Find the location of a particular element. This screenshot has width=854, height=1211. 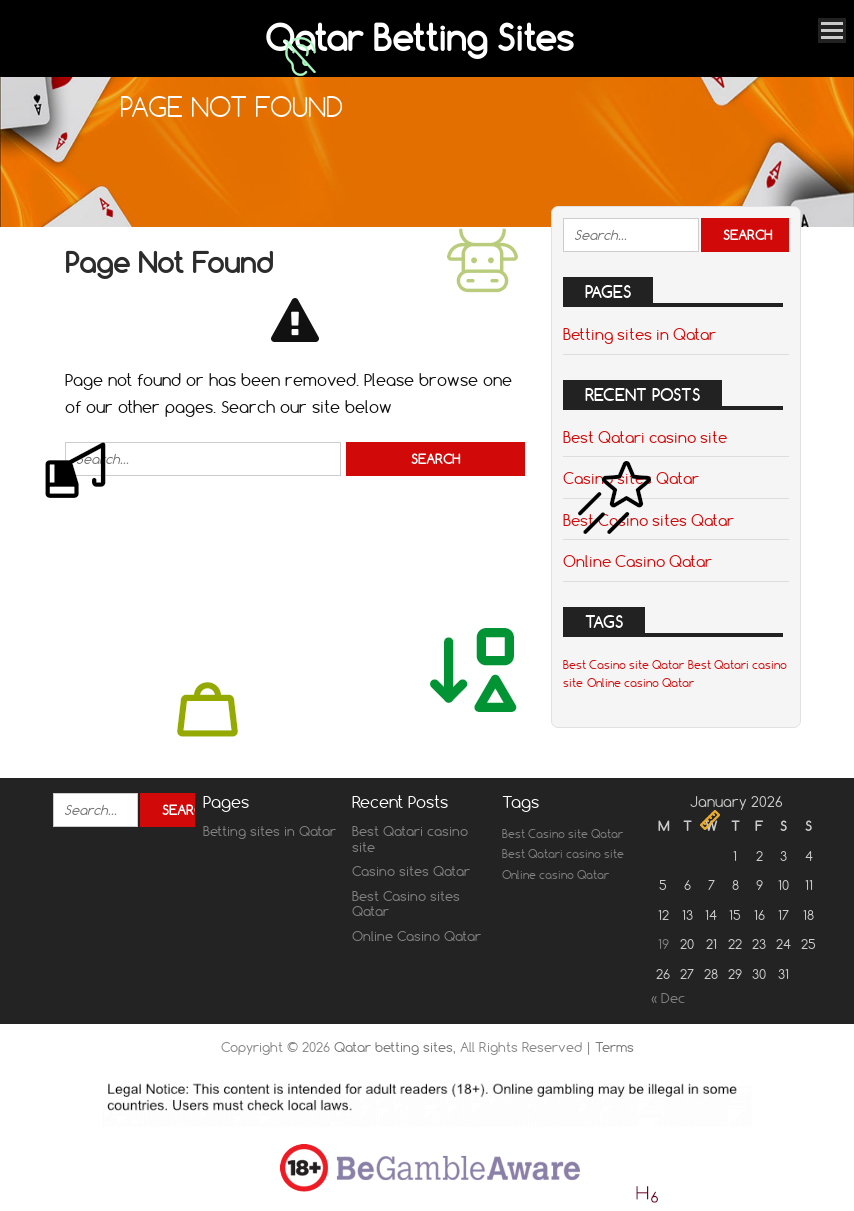

format text as heading level 6 is located at coordinates (646, 1194).